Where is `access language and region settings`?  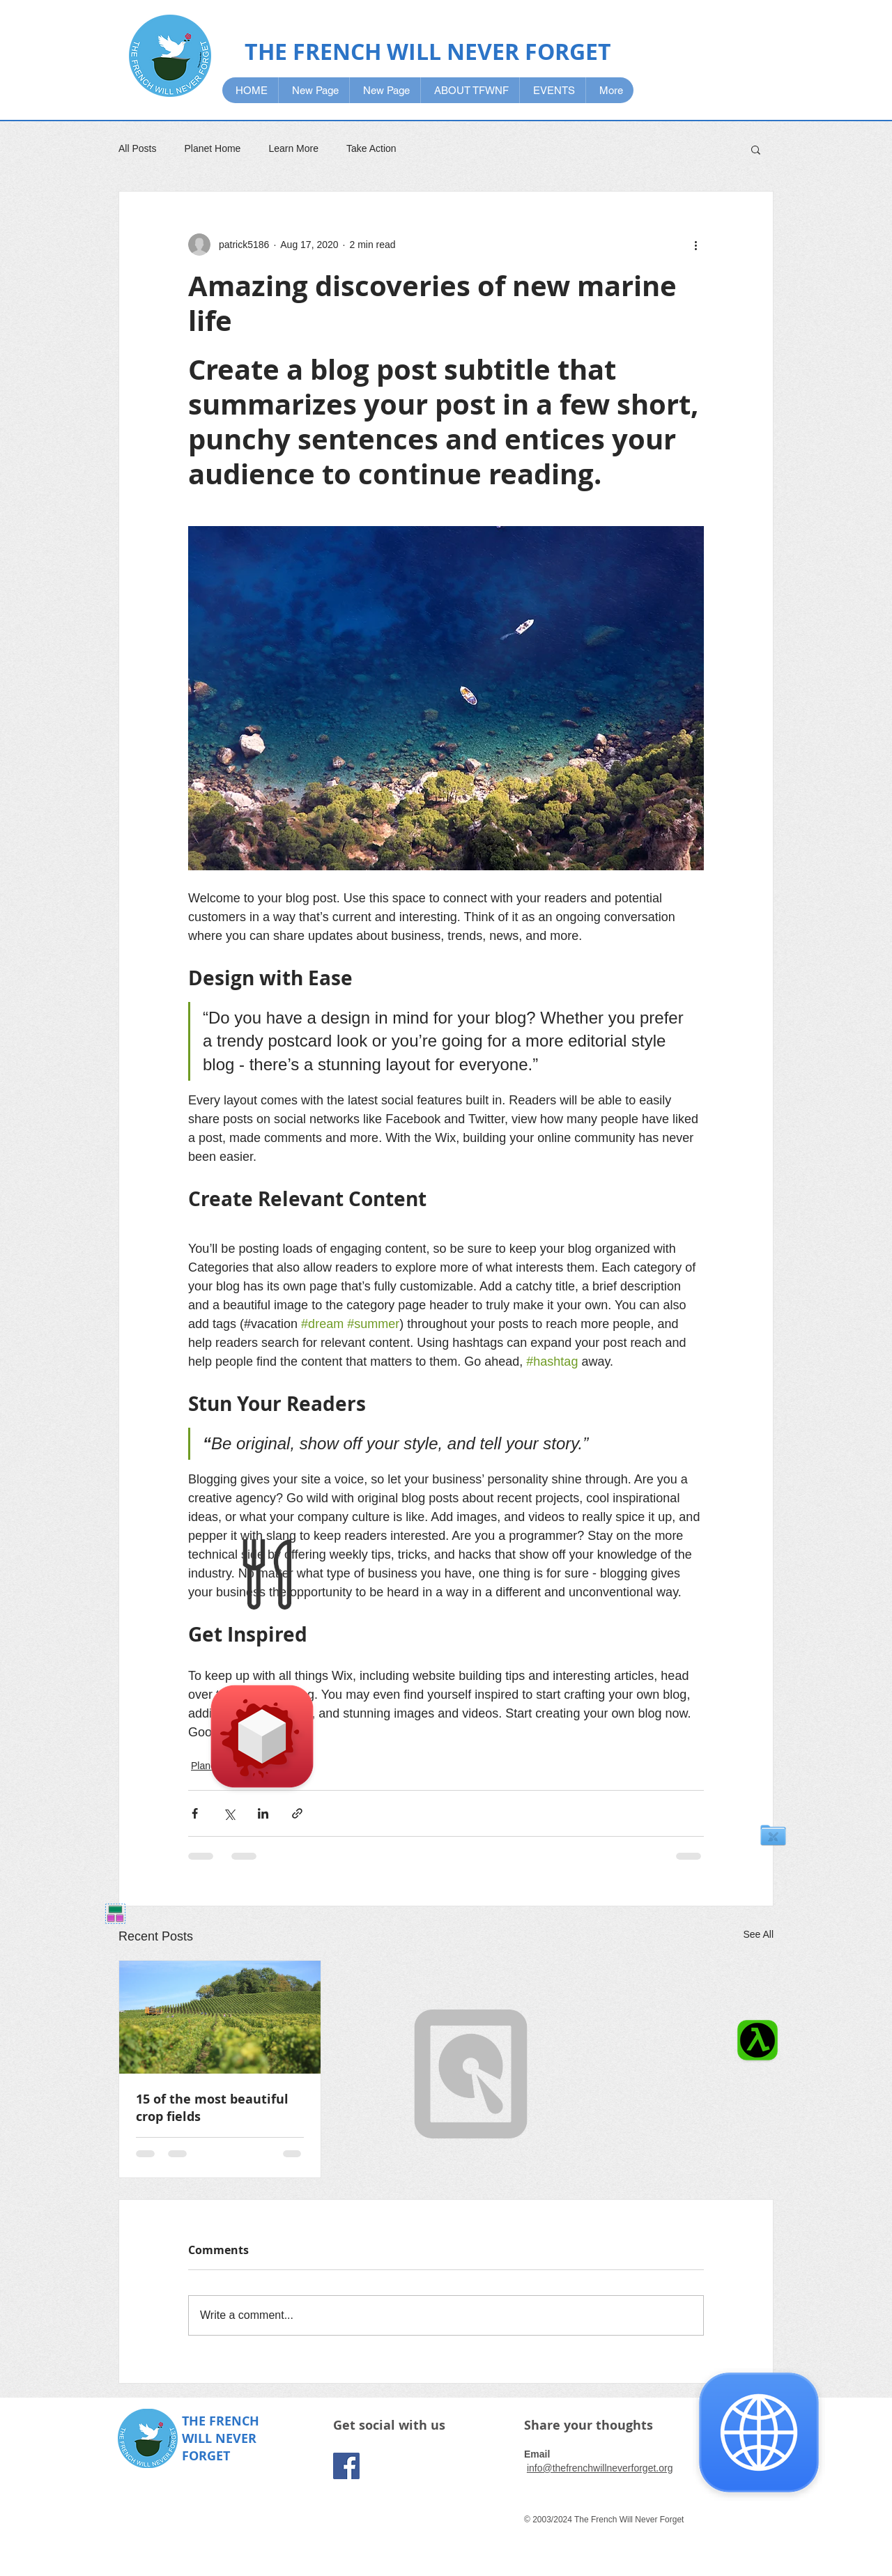
access language and region settings is located at coordinates (759, 2435).